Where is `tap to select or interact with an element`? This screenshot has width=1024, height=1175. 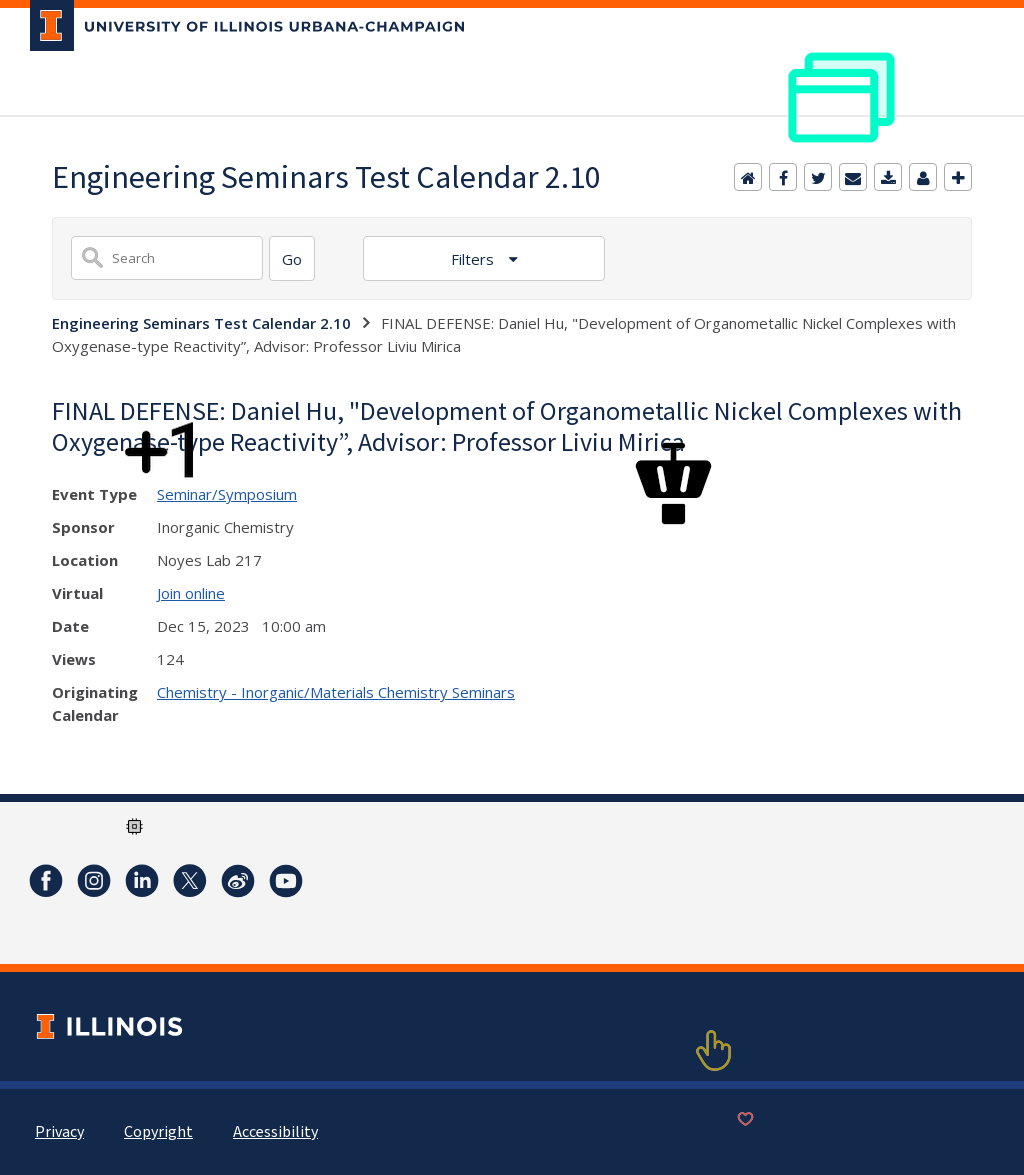
tap to select or interact with an element is located at coordinates (713, 1050).